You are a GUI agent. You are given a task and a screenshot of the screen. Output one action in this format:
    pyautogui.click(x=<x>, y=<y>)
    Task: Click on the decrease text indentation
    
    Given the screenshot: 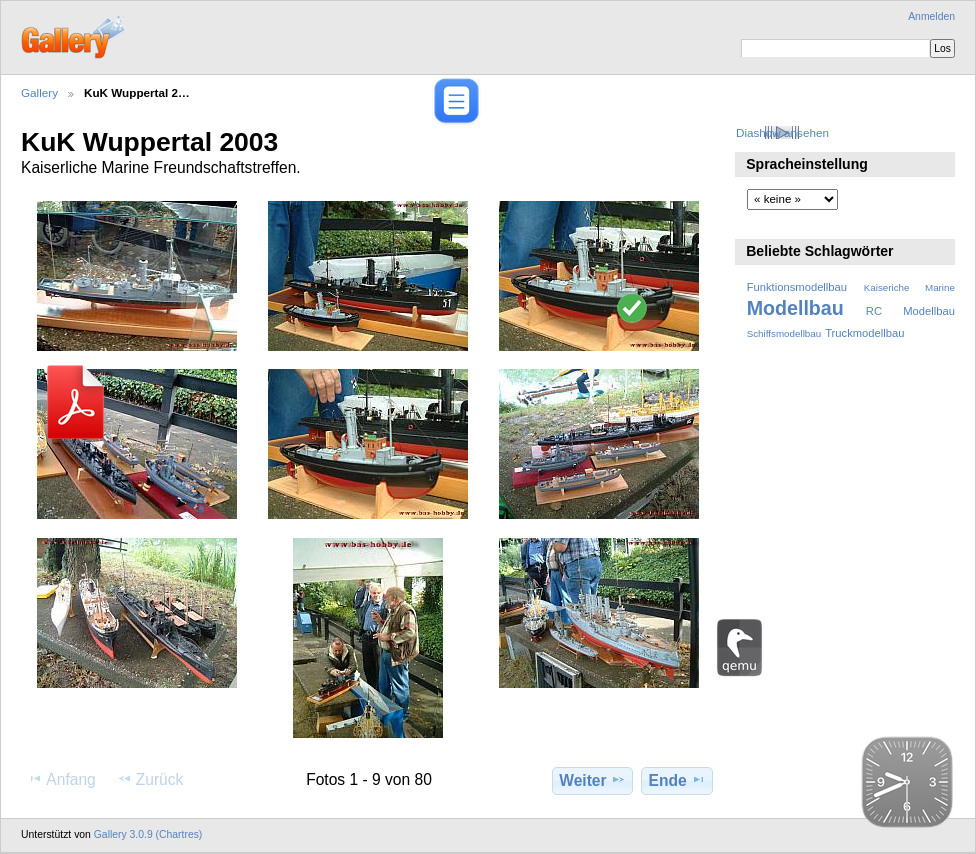 What is the action you would take?
    pyautogui.click(x=166, y=449)
    